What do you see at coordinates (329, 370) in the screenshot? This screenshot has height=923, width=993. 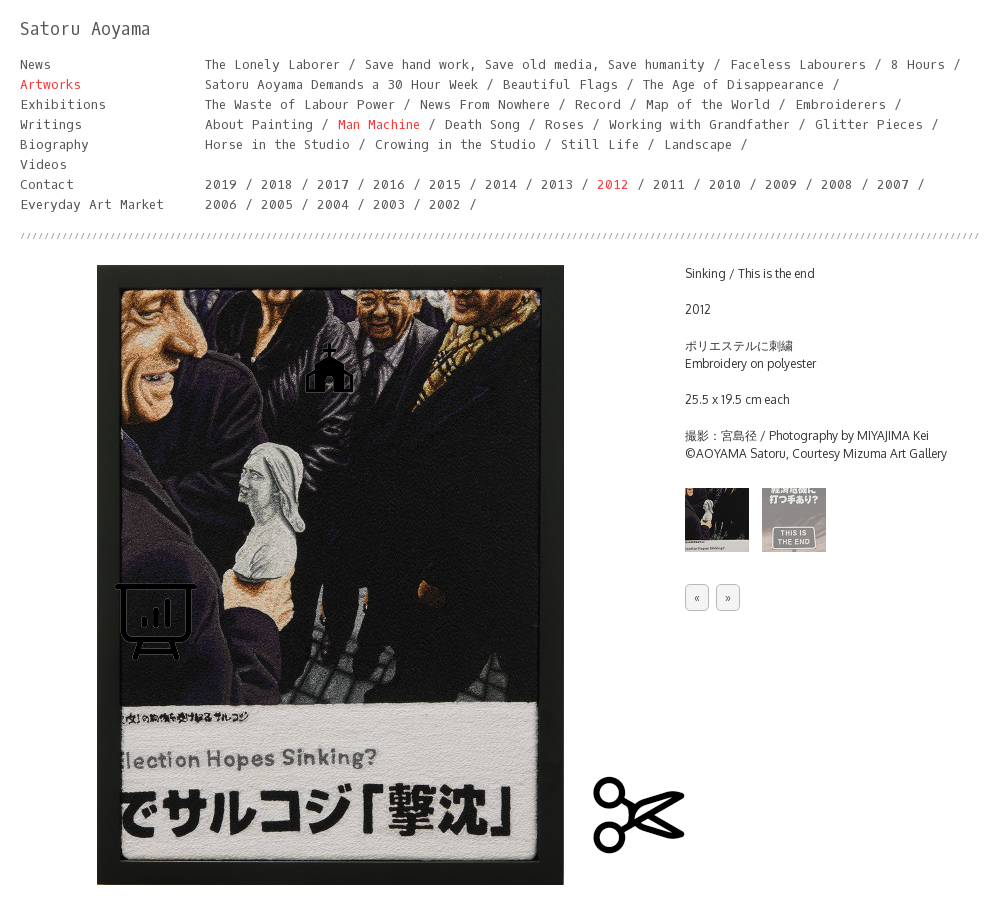 I see `view nearby churches or places of worship` at bounding box center [329, 370].